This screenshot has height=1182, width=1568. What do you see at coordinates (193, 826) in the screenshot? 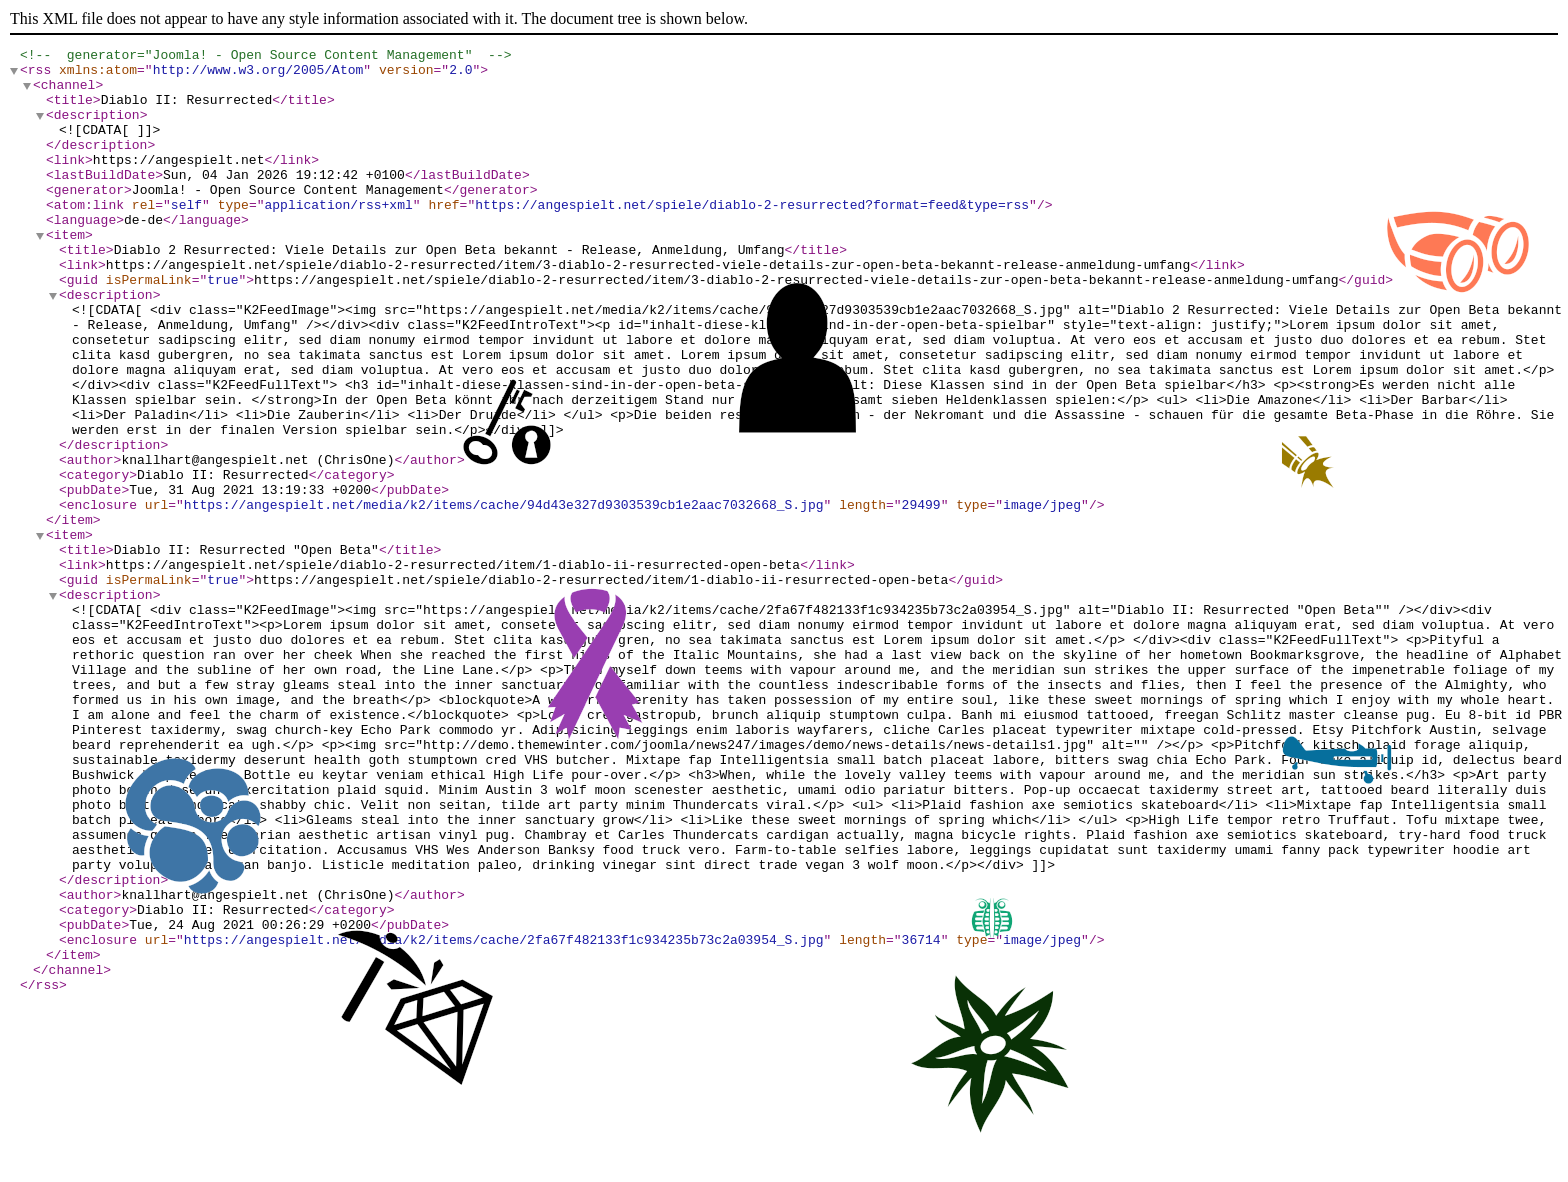
I see `indicates an organic or biological enemy type` at bounding box center [193, 826].